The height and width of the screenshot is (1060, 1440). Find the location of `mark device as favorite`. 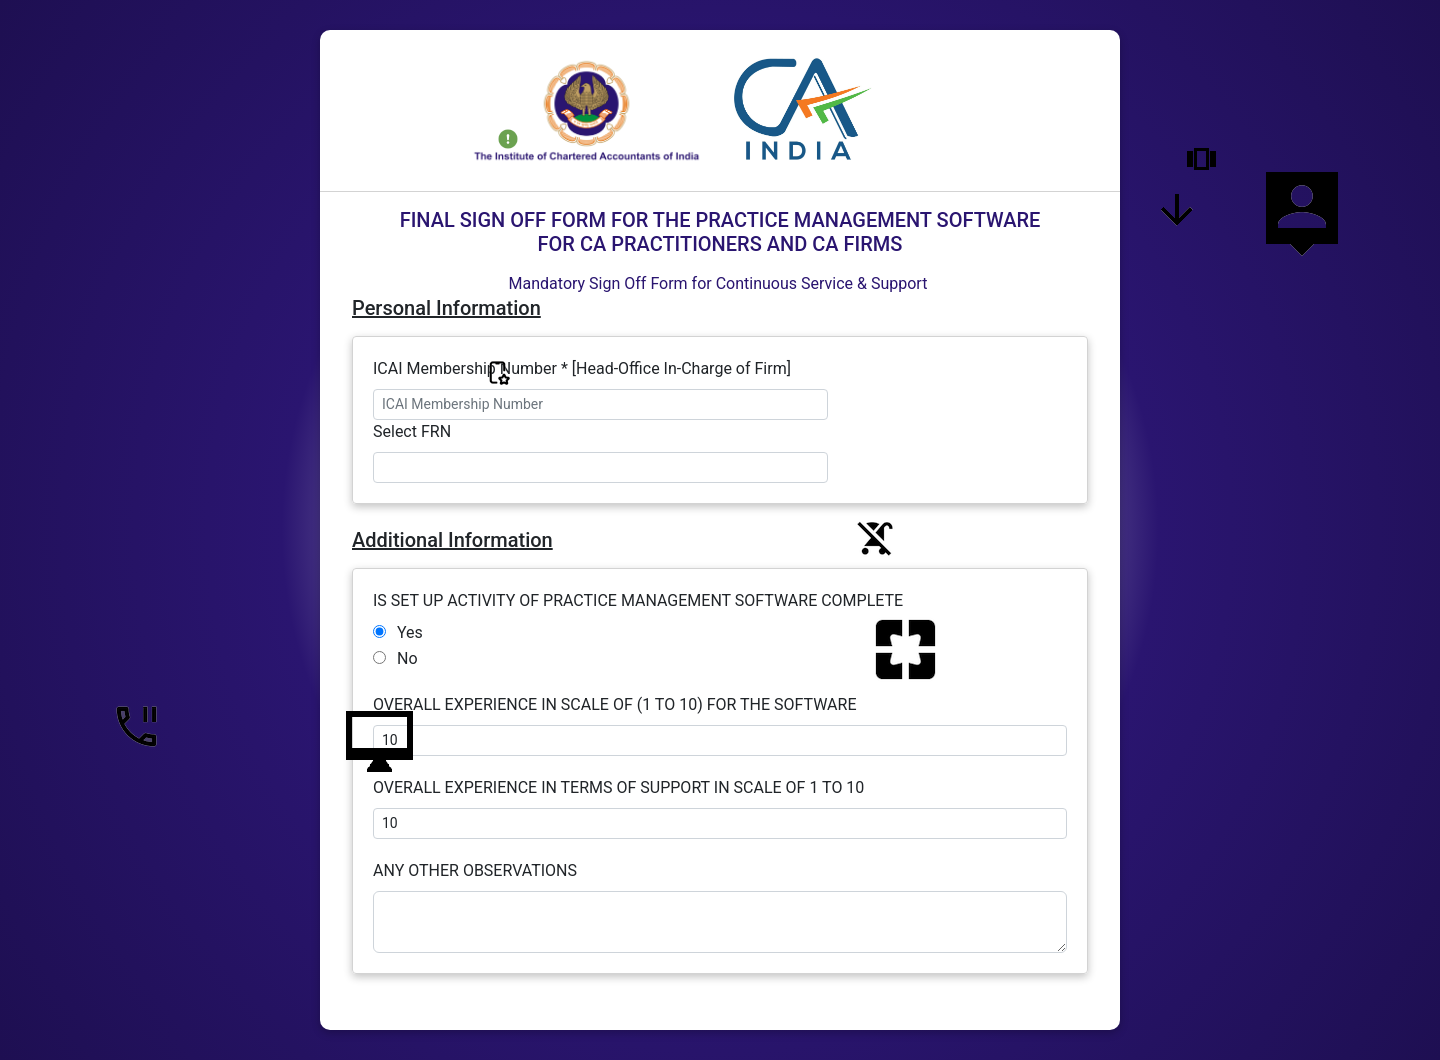

mark device as favorite is located at coordinates (497, 372).